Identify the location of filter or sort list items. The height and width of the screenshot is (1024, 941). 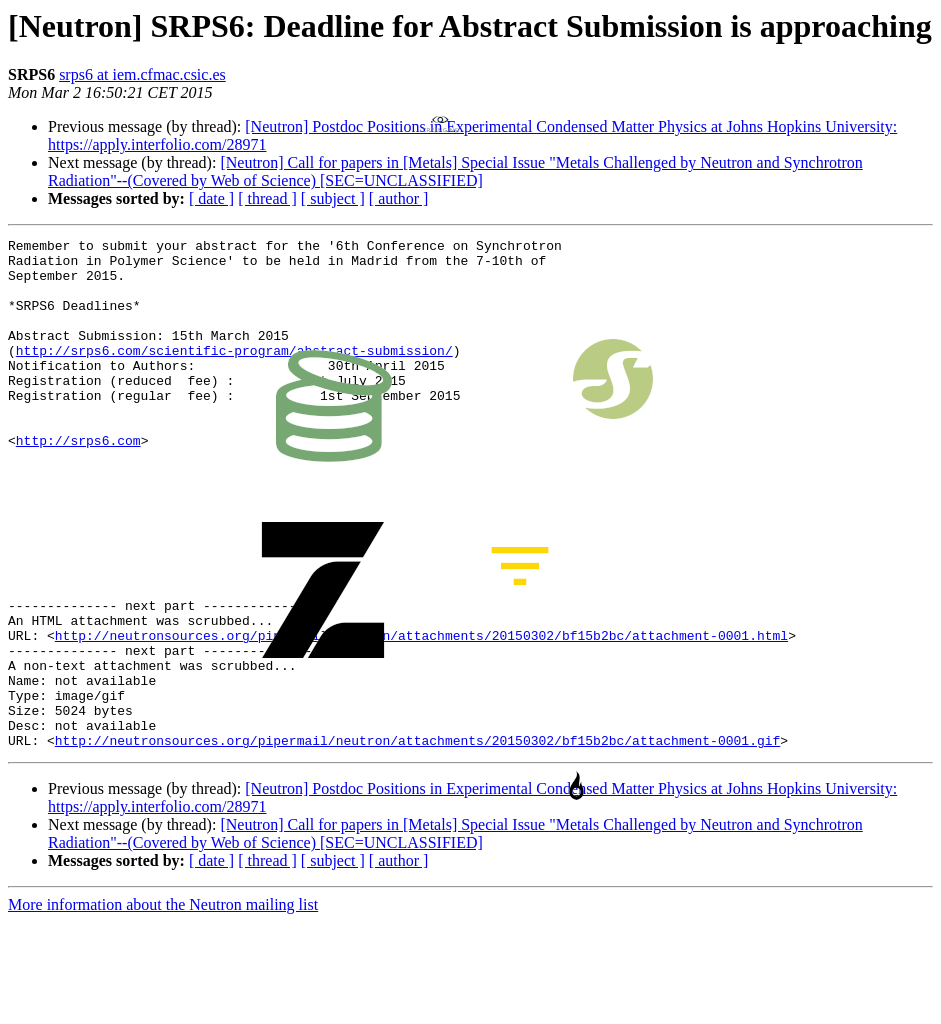
(520, 566).